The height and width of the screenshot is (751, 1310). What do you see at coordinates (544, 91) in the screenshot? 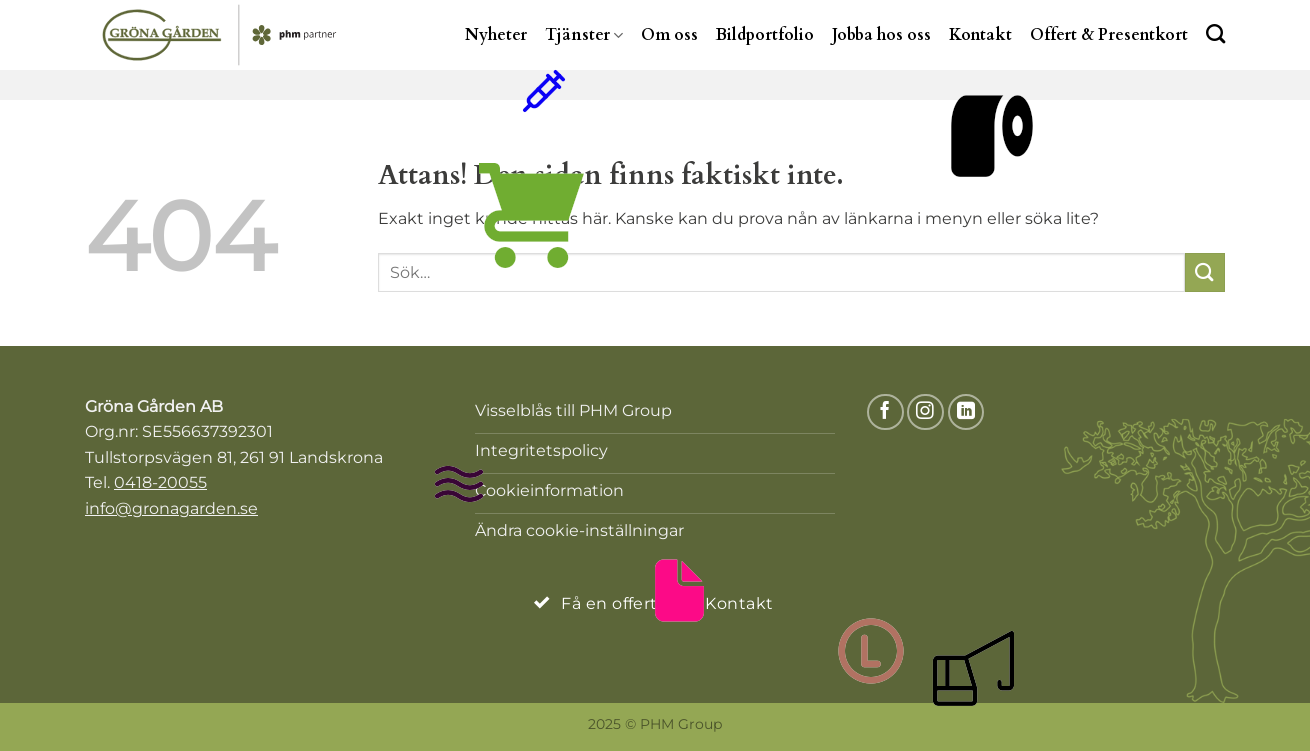
I see `access medical or health-related features` at bounding box center [544, 91].